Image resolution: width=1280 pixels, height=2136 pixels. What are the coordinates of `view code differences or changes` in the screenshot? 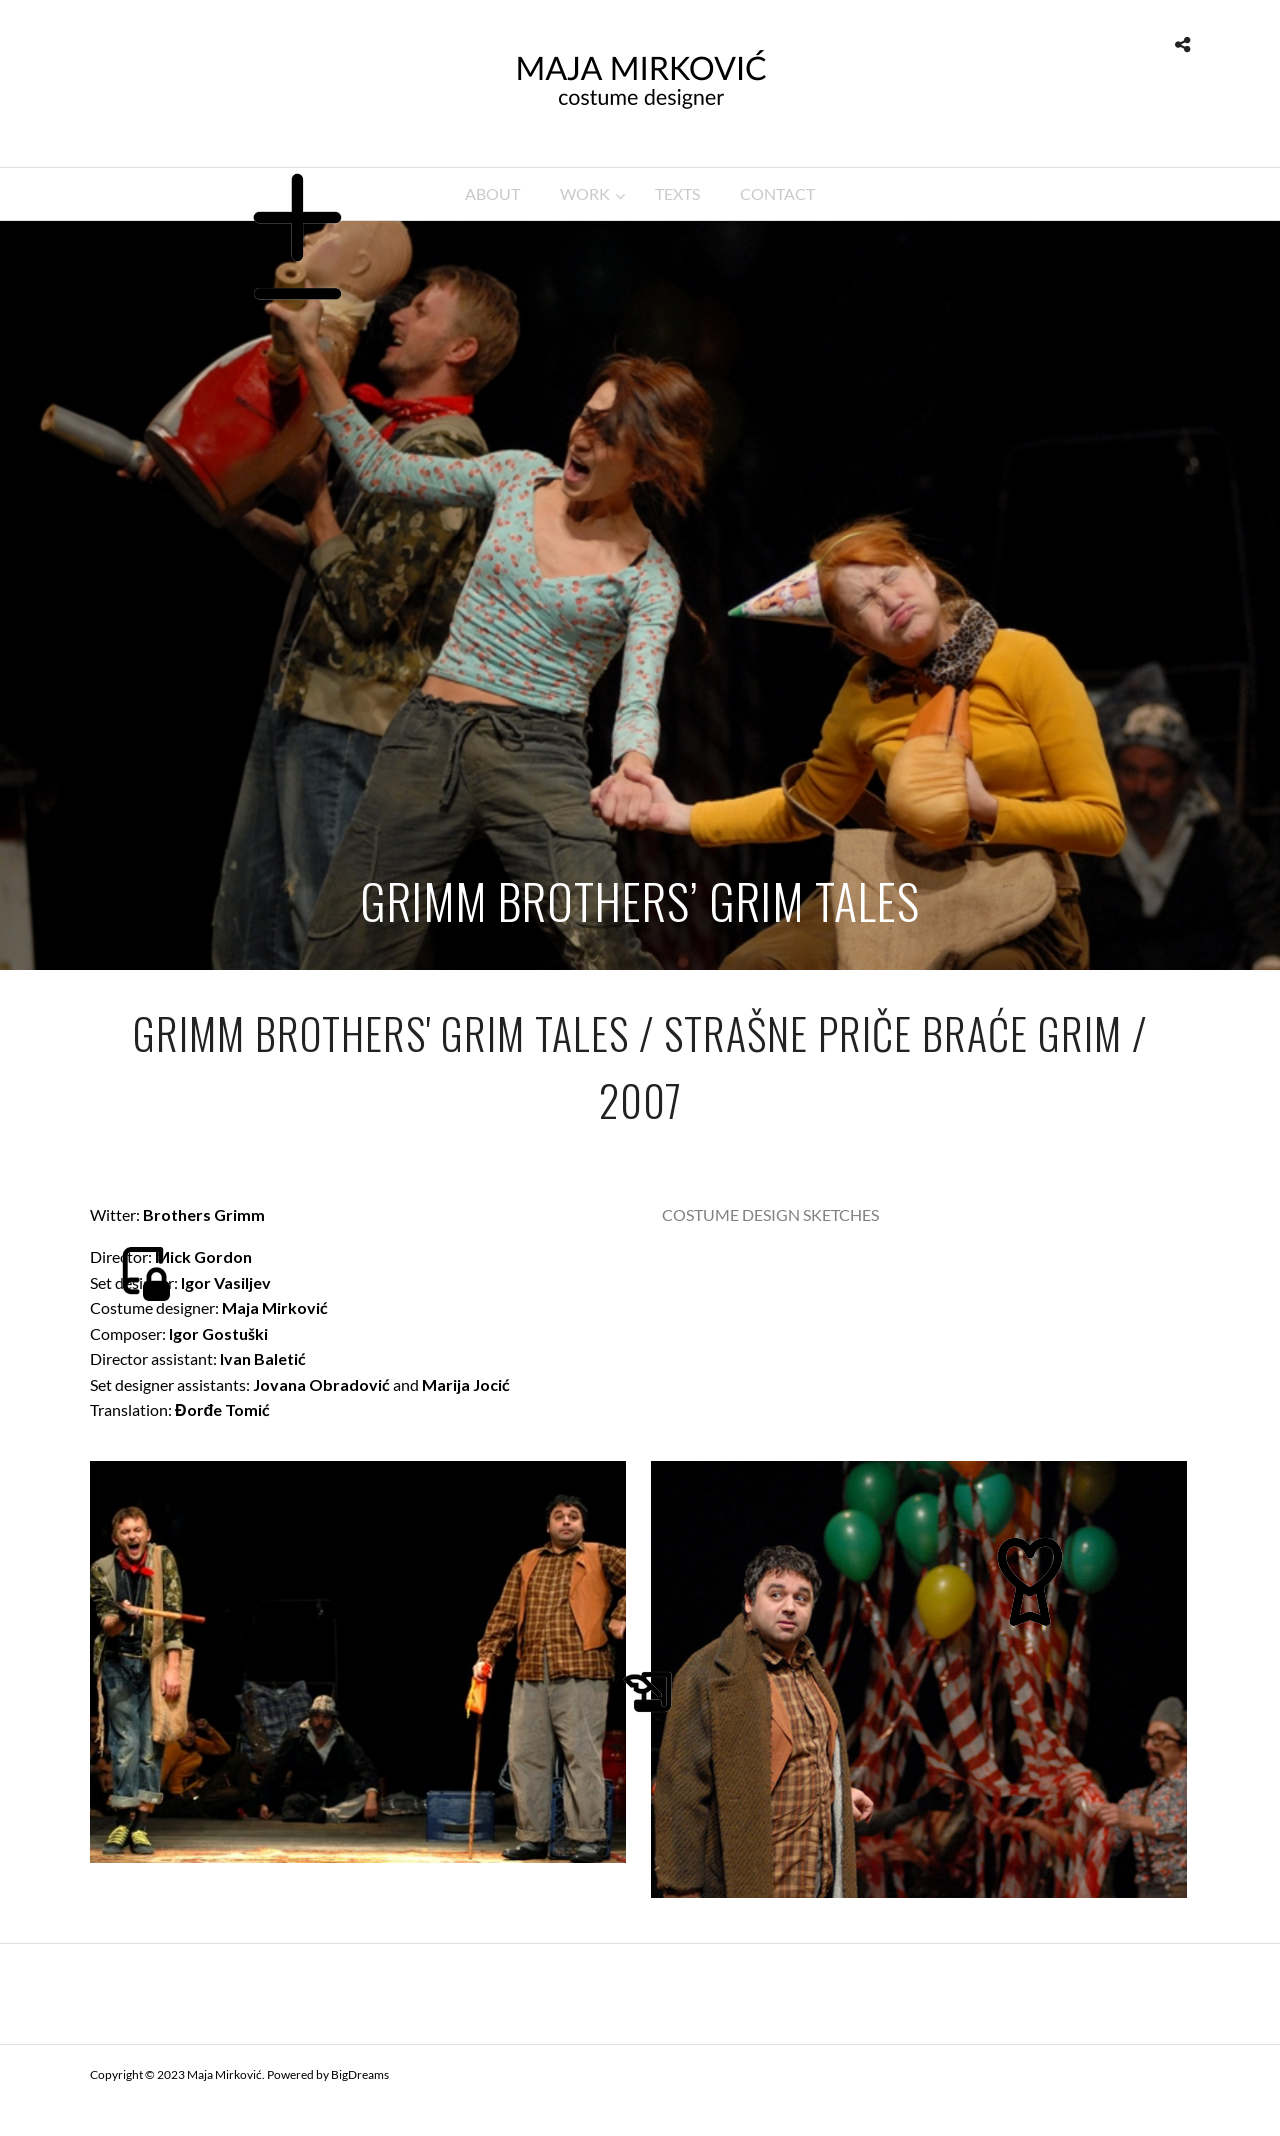 It's located at (295, 238).